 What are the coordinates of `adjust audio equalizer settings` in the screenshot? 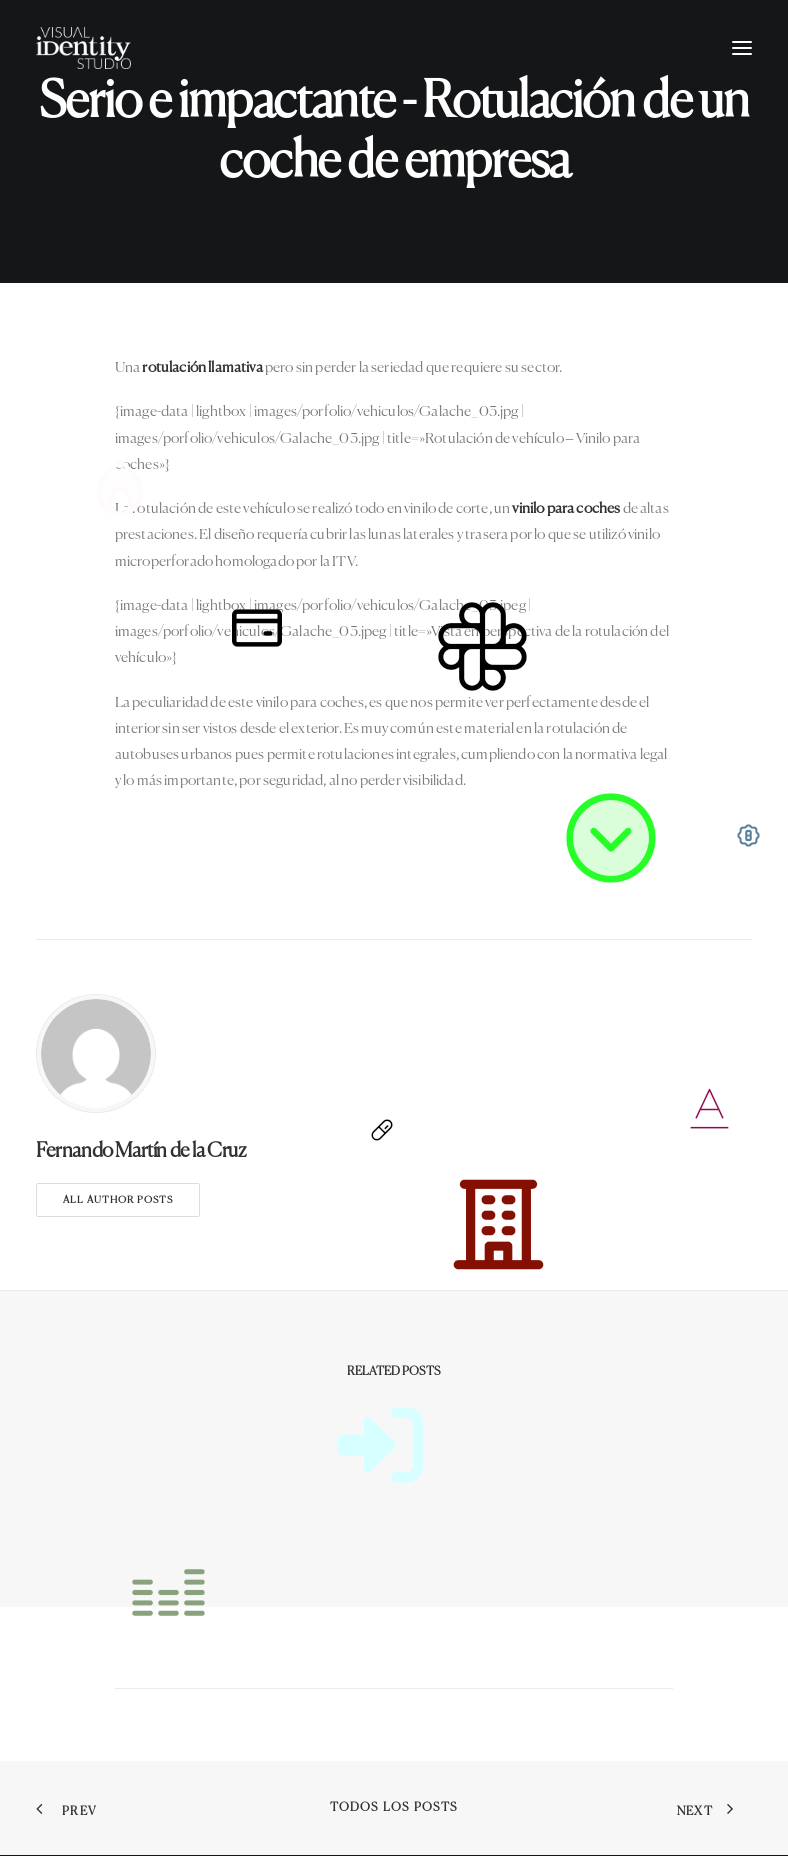 It's located at (168, 1592).